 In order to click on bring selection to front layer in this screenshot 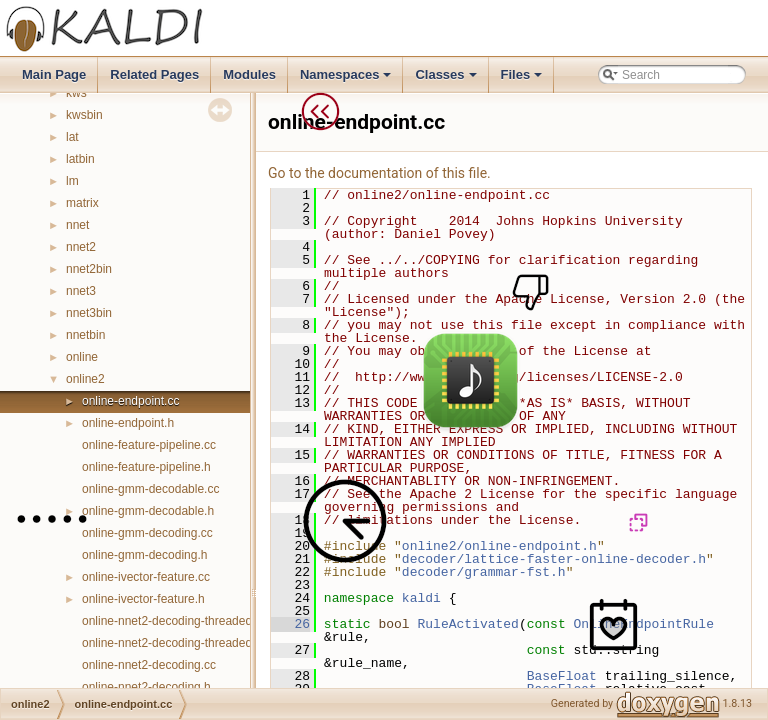, I will do `click(638, 522)`.